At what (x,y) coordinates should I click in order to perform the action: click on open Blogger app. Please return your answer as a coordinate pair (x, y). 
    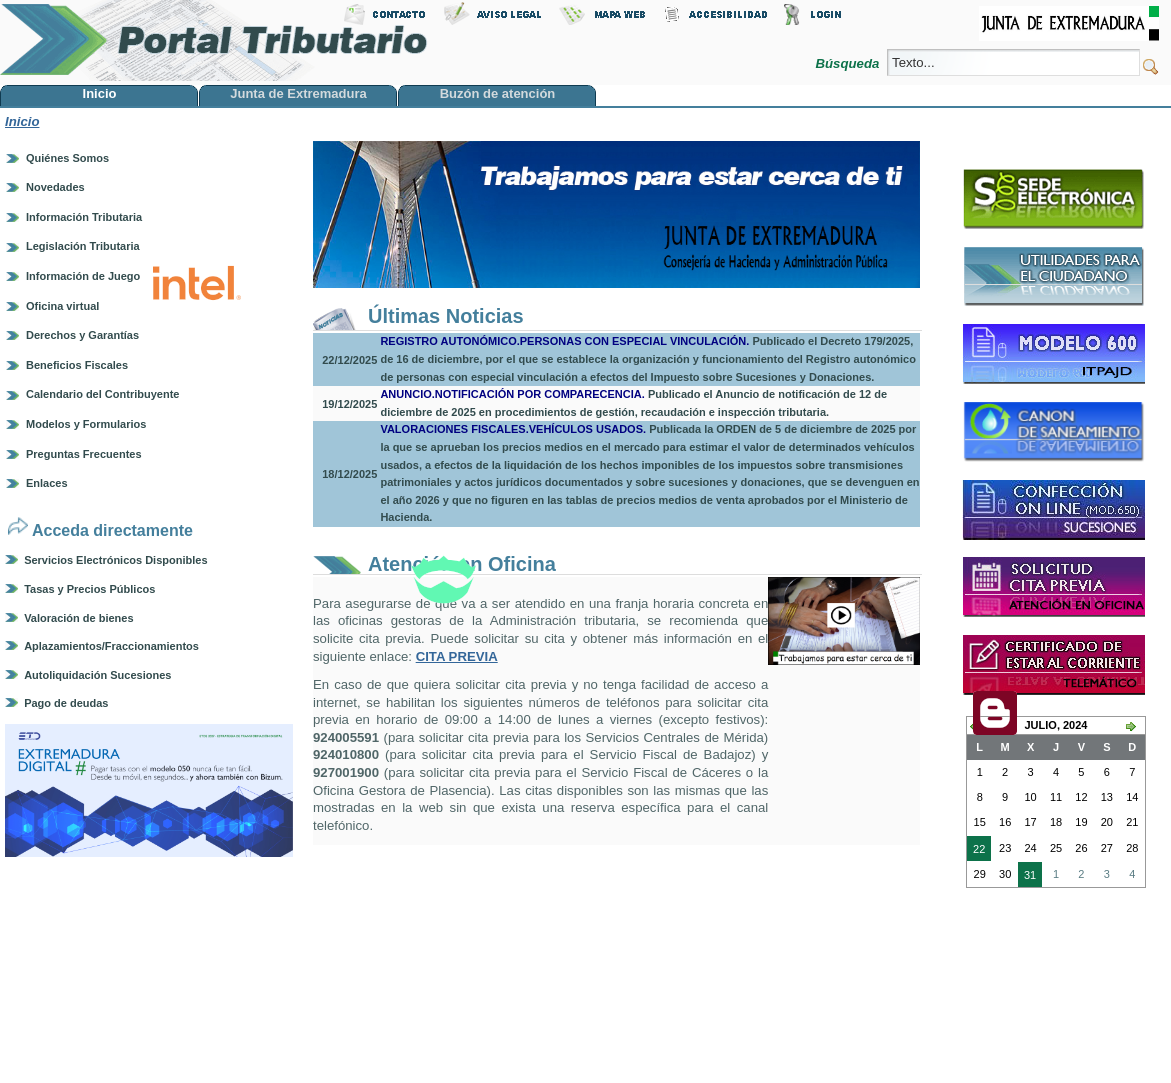
    Looking at the image, I should click on (995, 713).